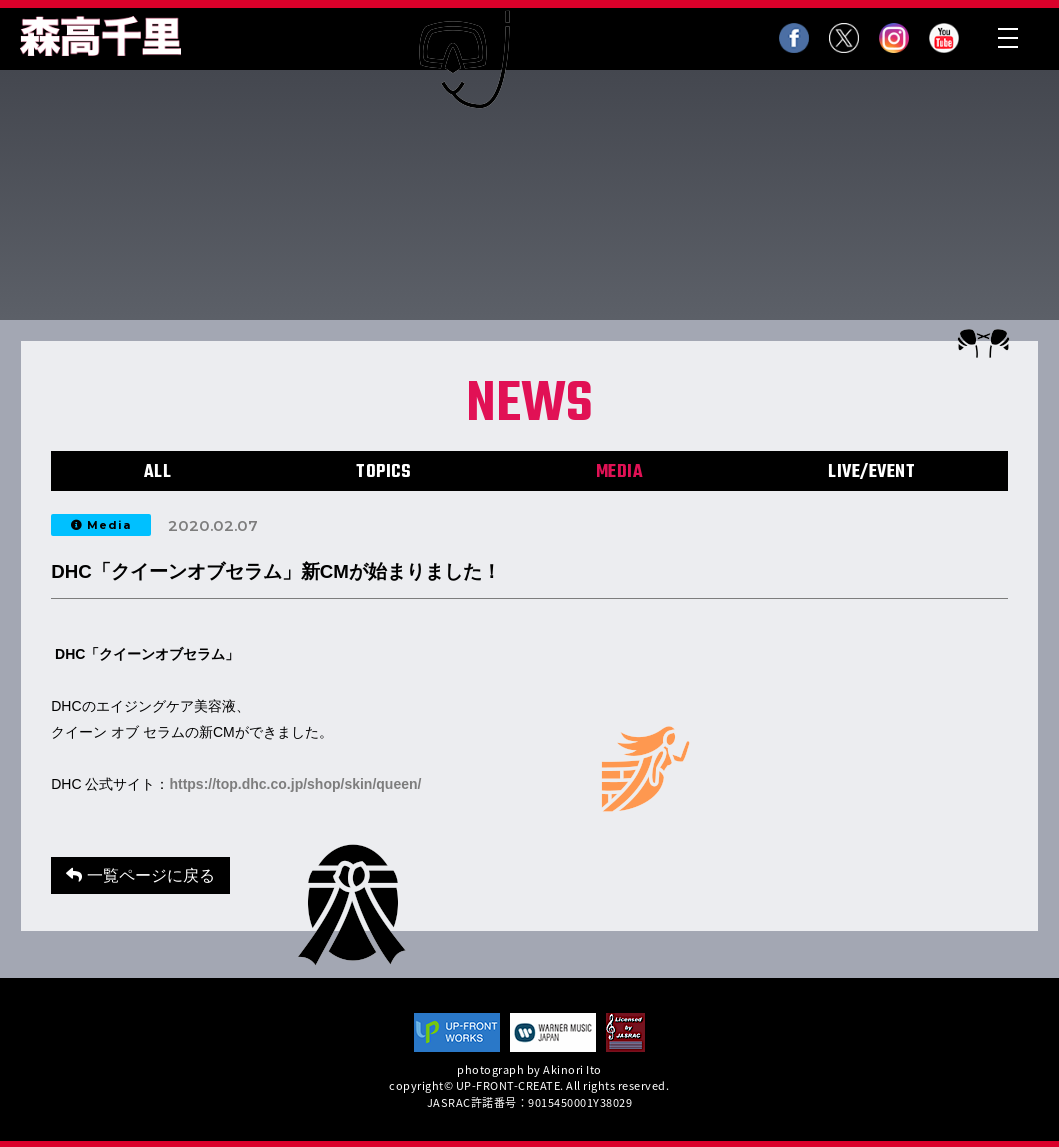 The height and width of the screenshot is (1147, 1059). I want to click on represents a leader or prominent figure in a game, so click(645, 767).